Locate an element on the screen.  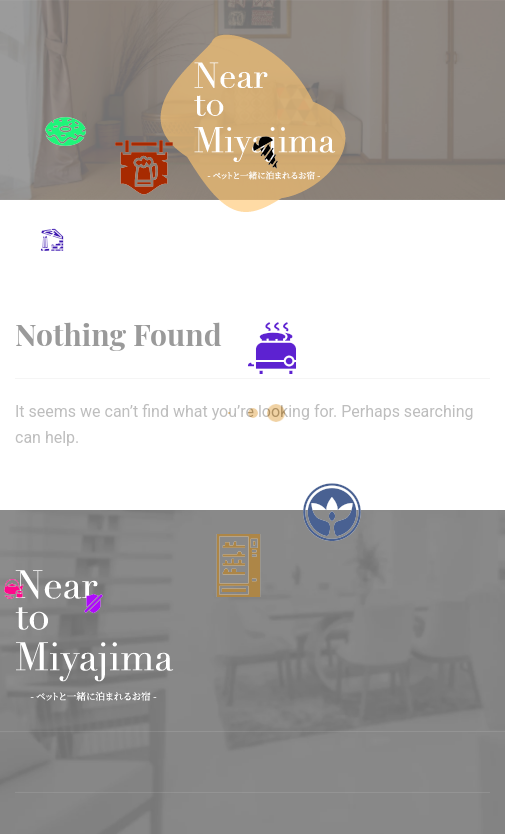
explore ancient ruins or archaeological sites is located at coordinates (52, 240).